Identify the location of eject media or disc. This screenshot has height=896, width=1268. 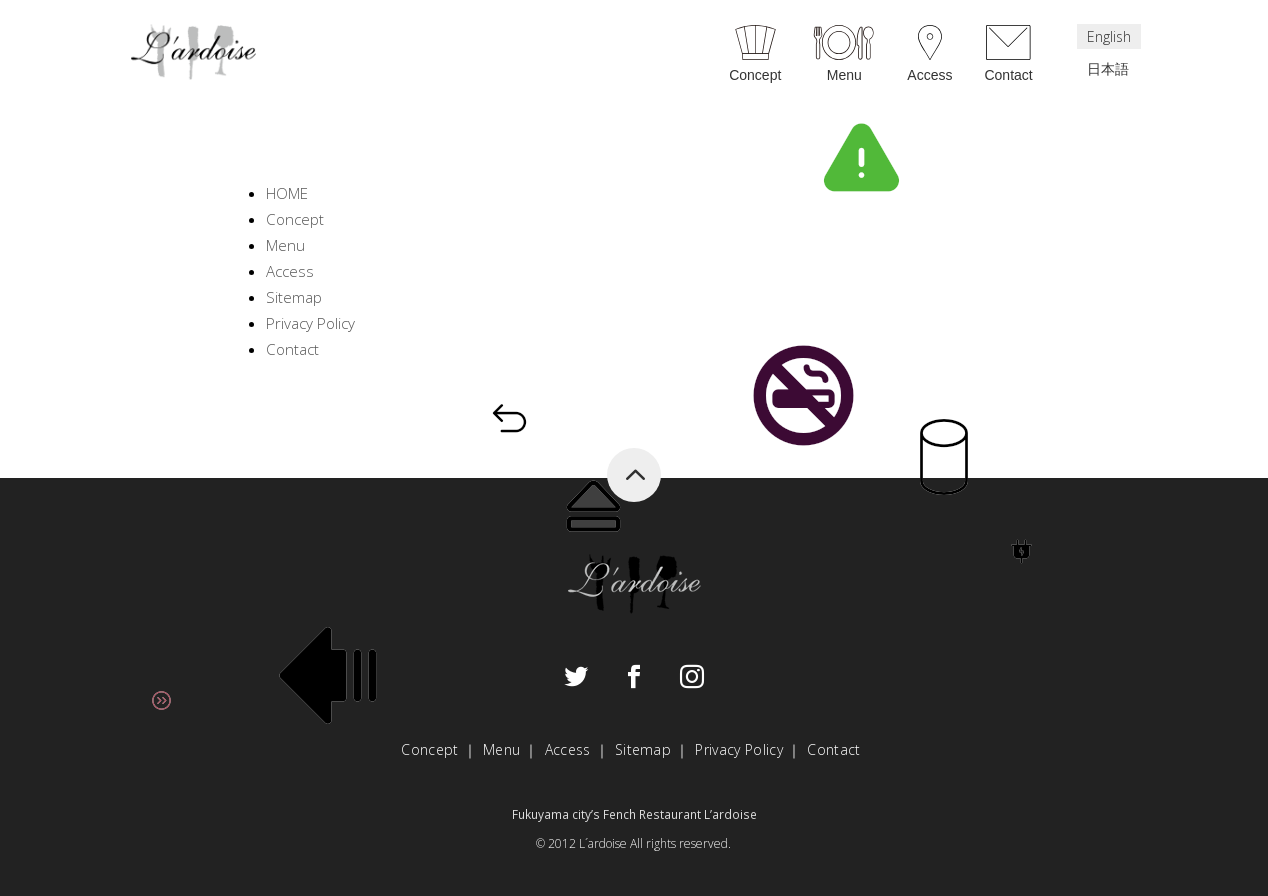
(593, 509).